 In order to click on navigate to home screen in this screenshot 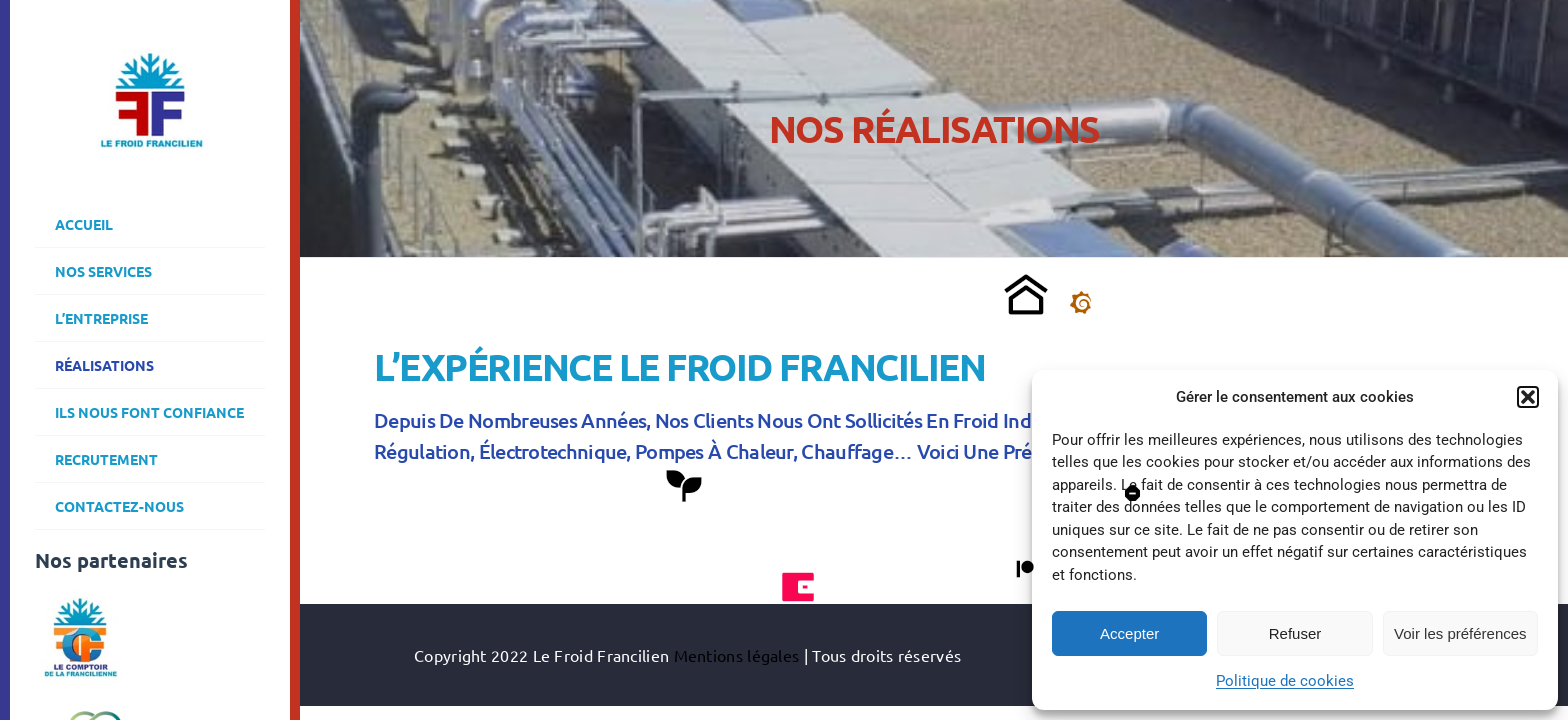, I will do `click(1026, 295)`.